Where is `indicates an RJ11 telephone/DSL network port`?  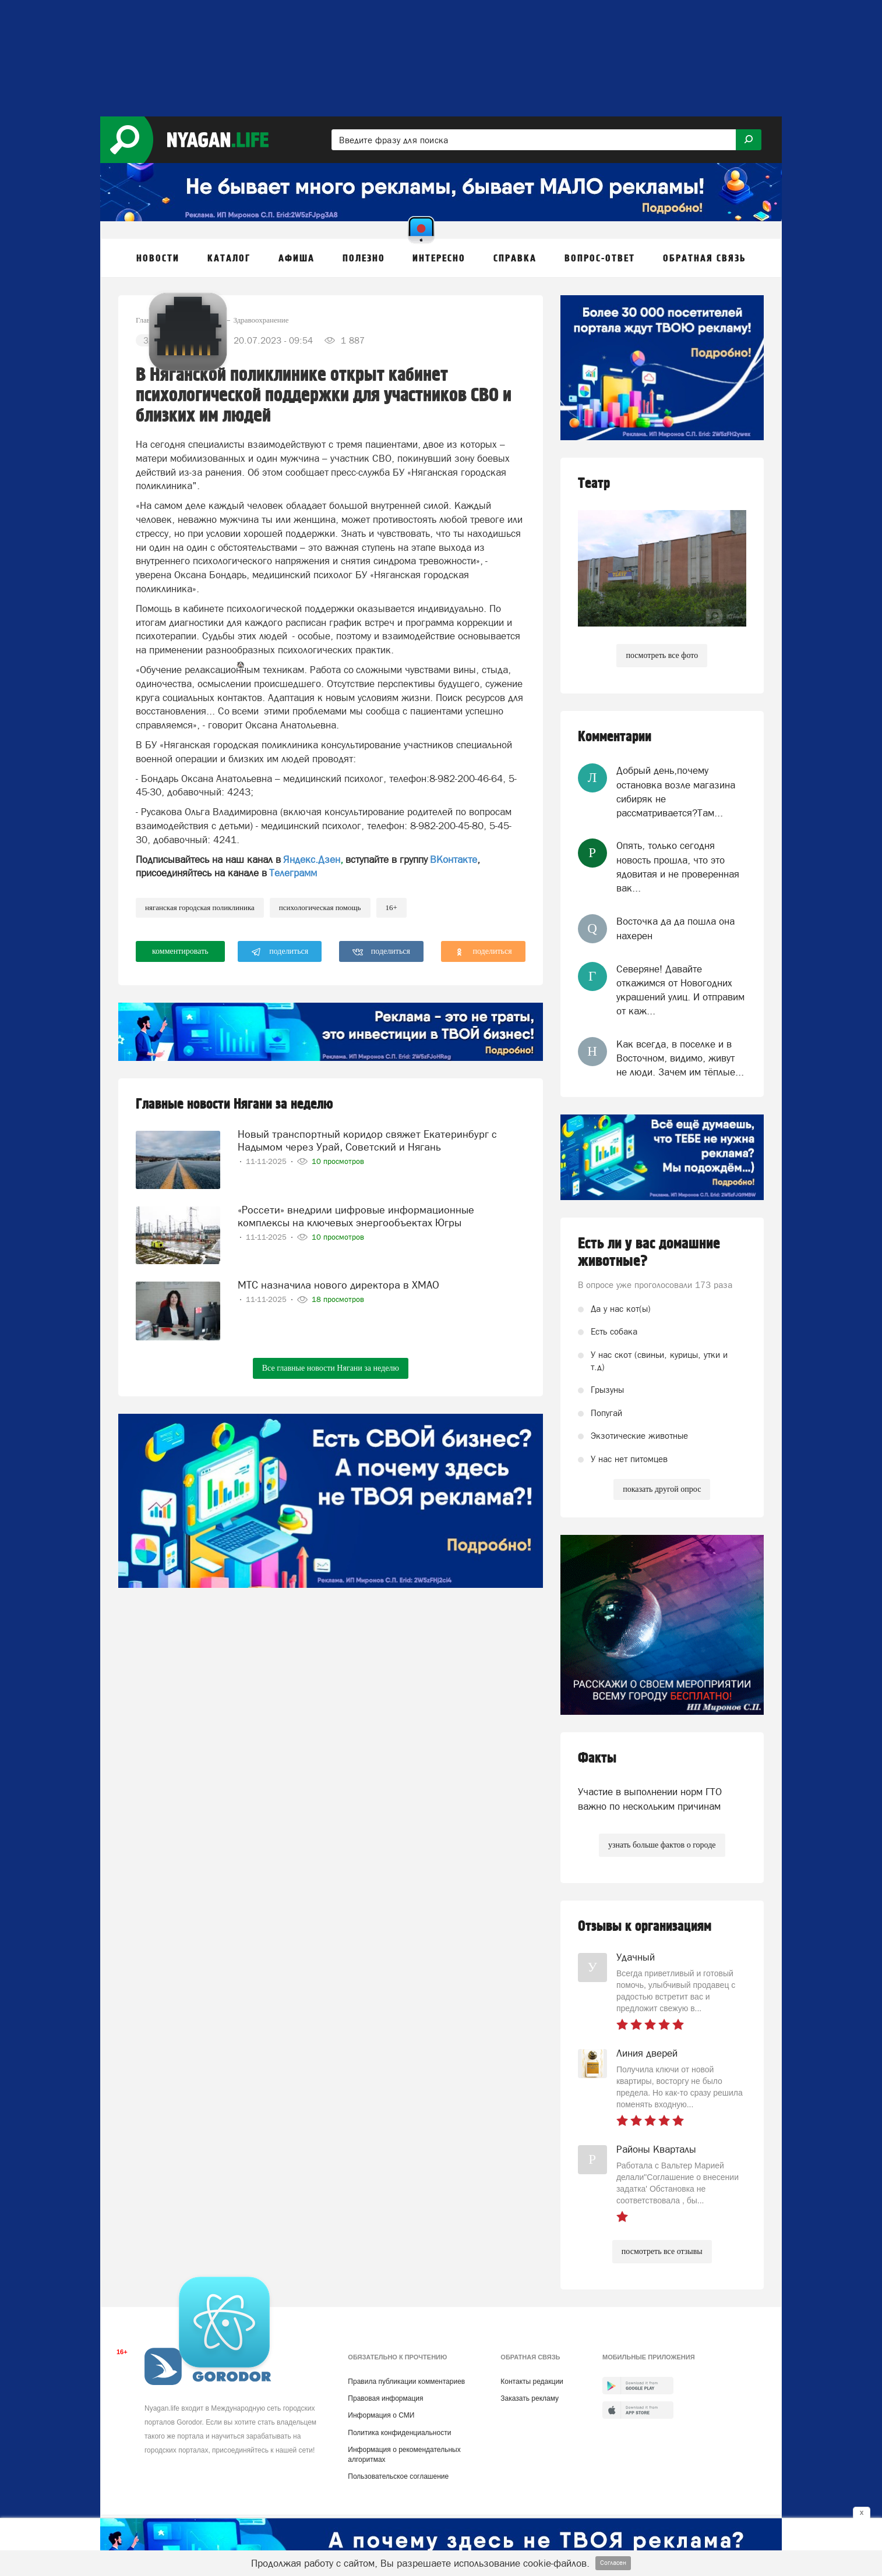
indicates an RJ11 telephone/DSL network port is located at coordinates (188, 331).